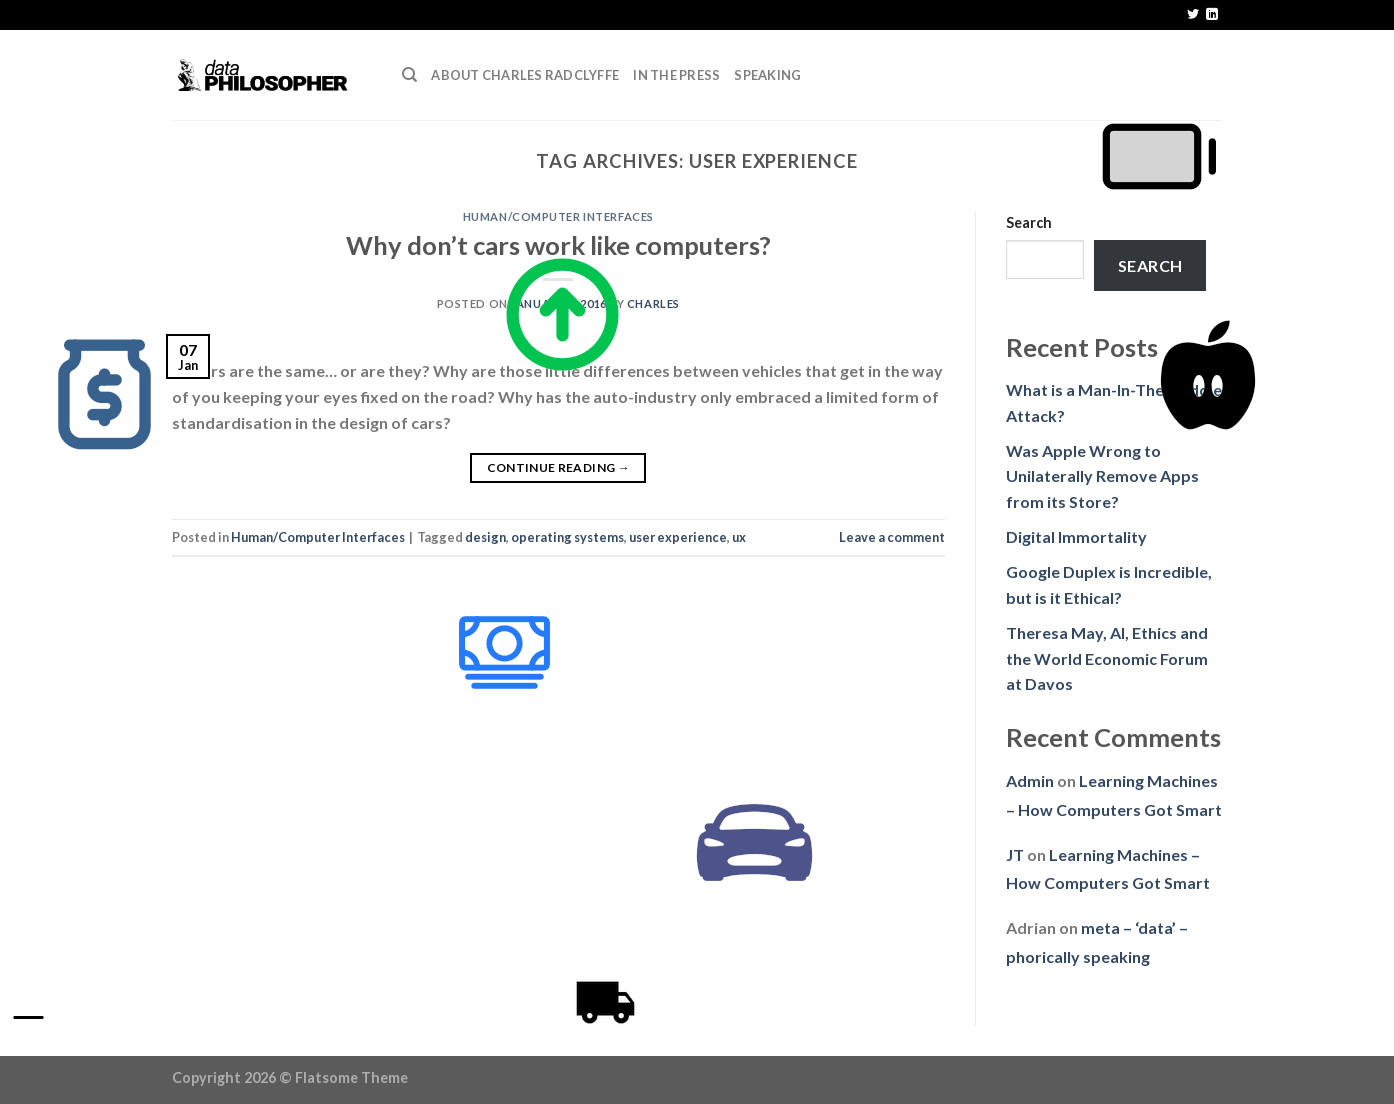  Describe the element at coordinates (754, 842) in the screenshot. I see `access vehicle or car-related features` at that location.